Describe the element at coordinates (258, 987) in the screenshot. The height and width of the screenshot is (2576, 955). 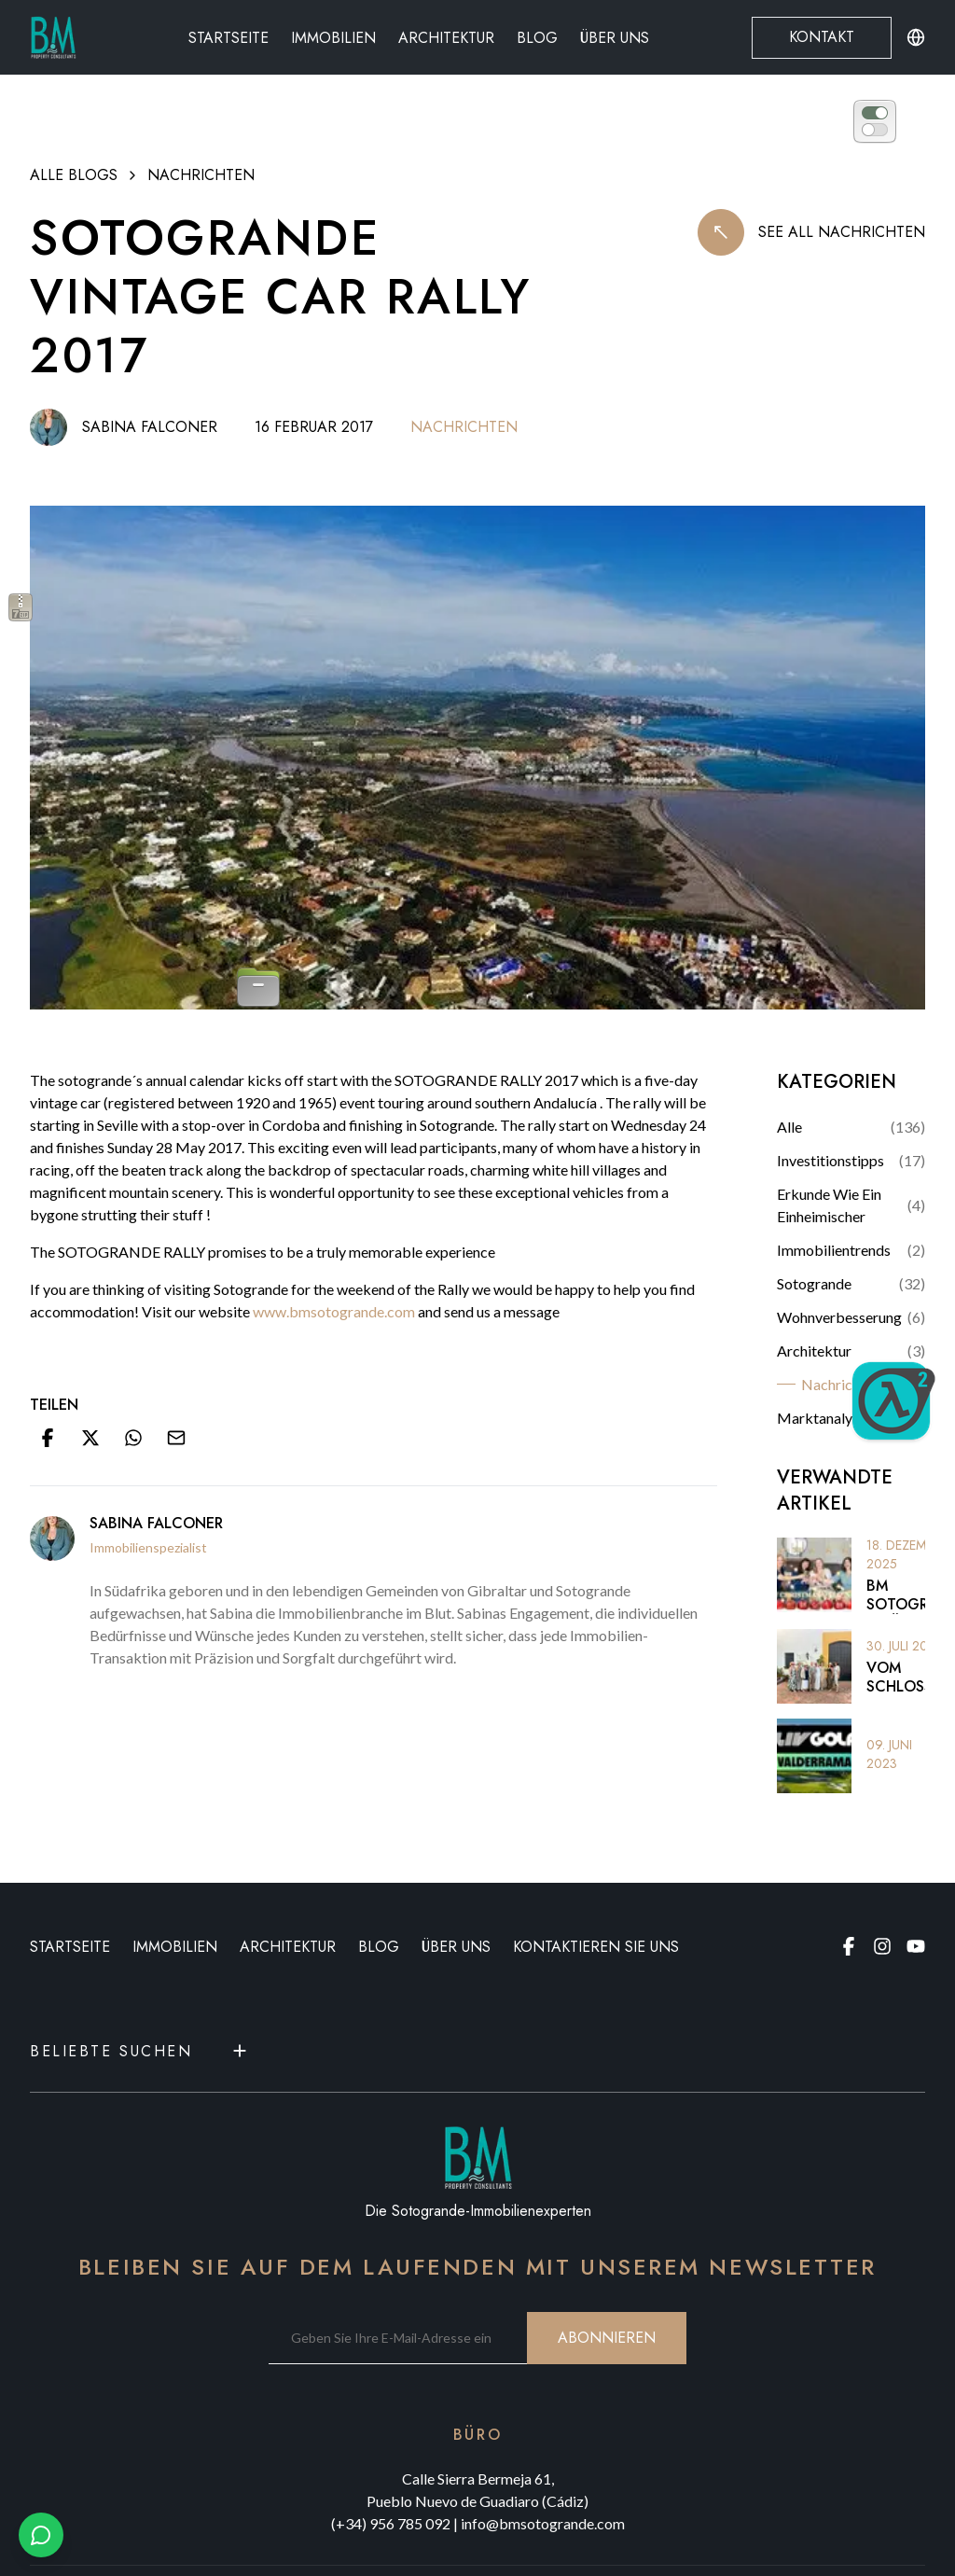
I see `open the file manager` at that location.